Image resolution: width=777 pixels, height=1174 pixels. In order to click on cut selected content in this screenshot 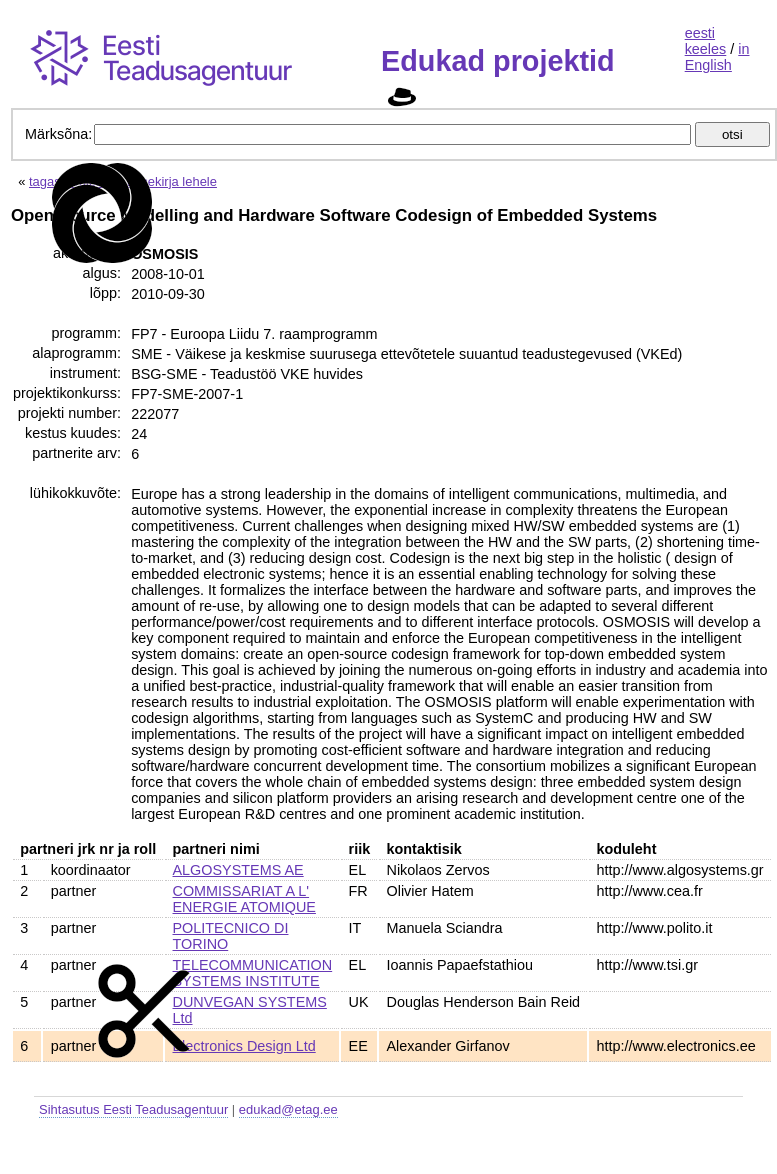, I will do `click(145, 1011)`.